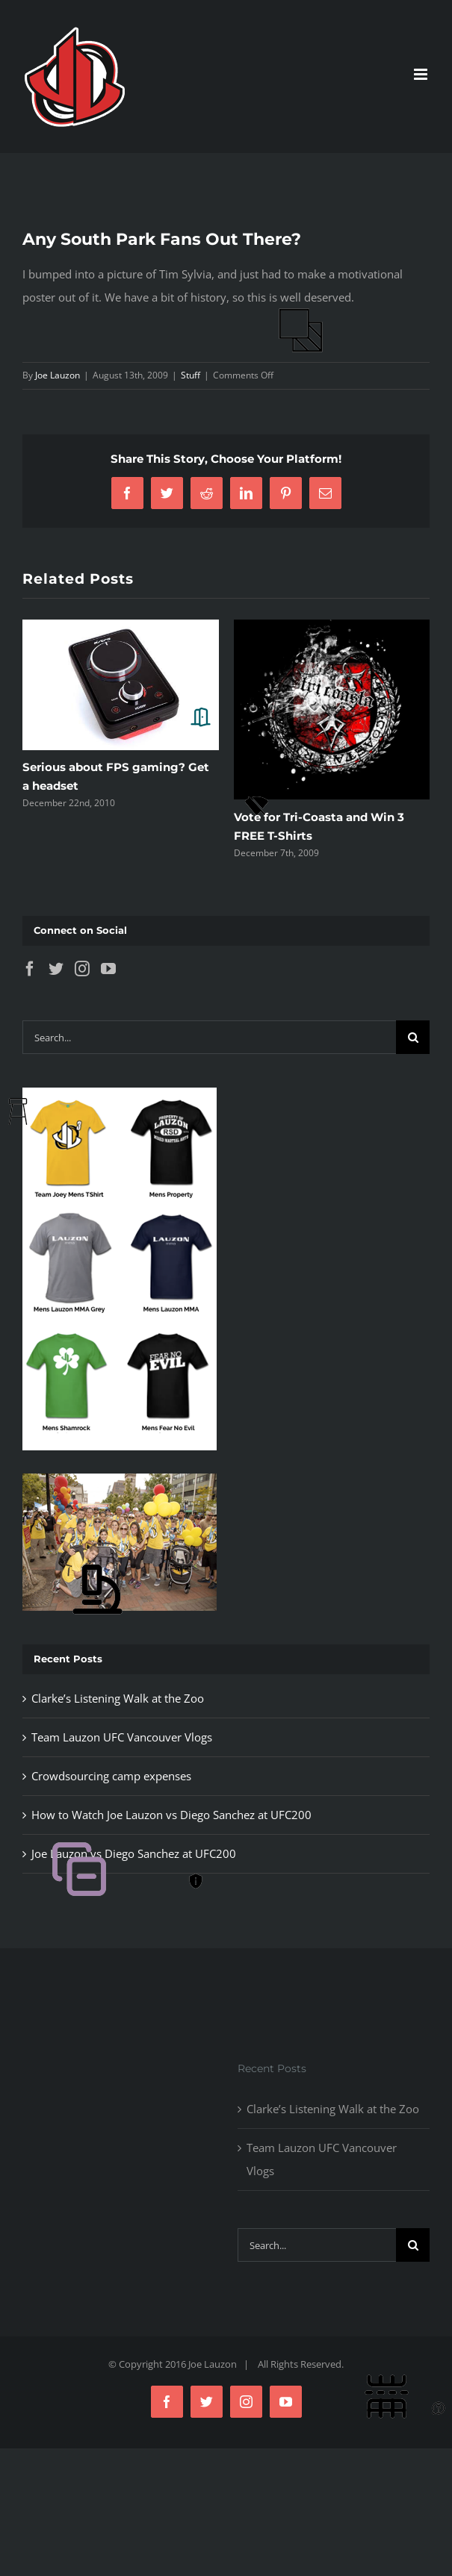 This screenshot has height=2576, width=452. I want to click on access research or laboratory tools, so click(97, 1591).